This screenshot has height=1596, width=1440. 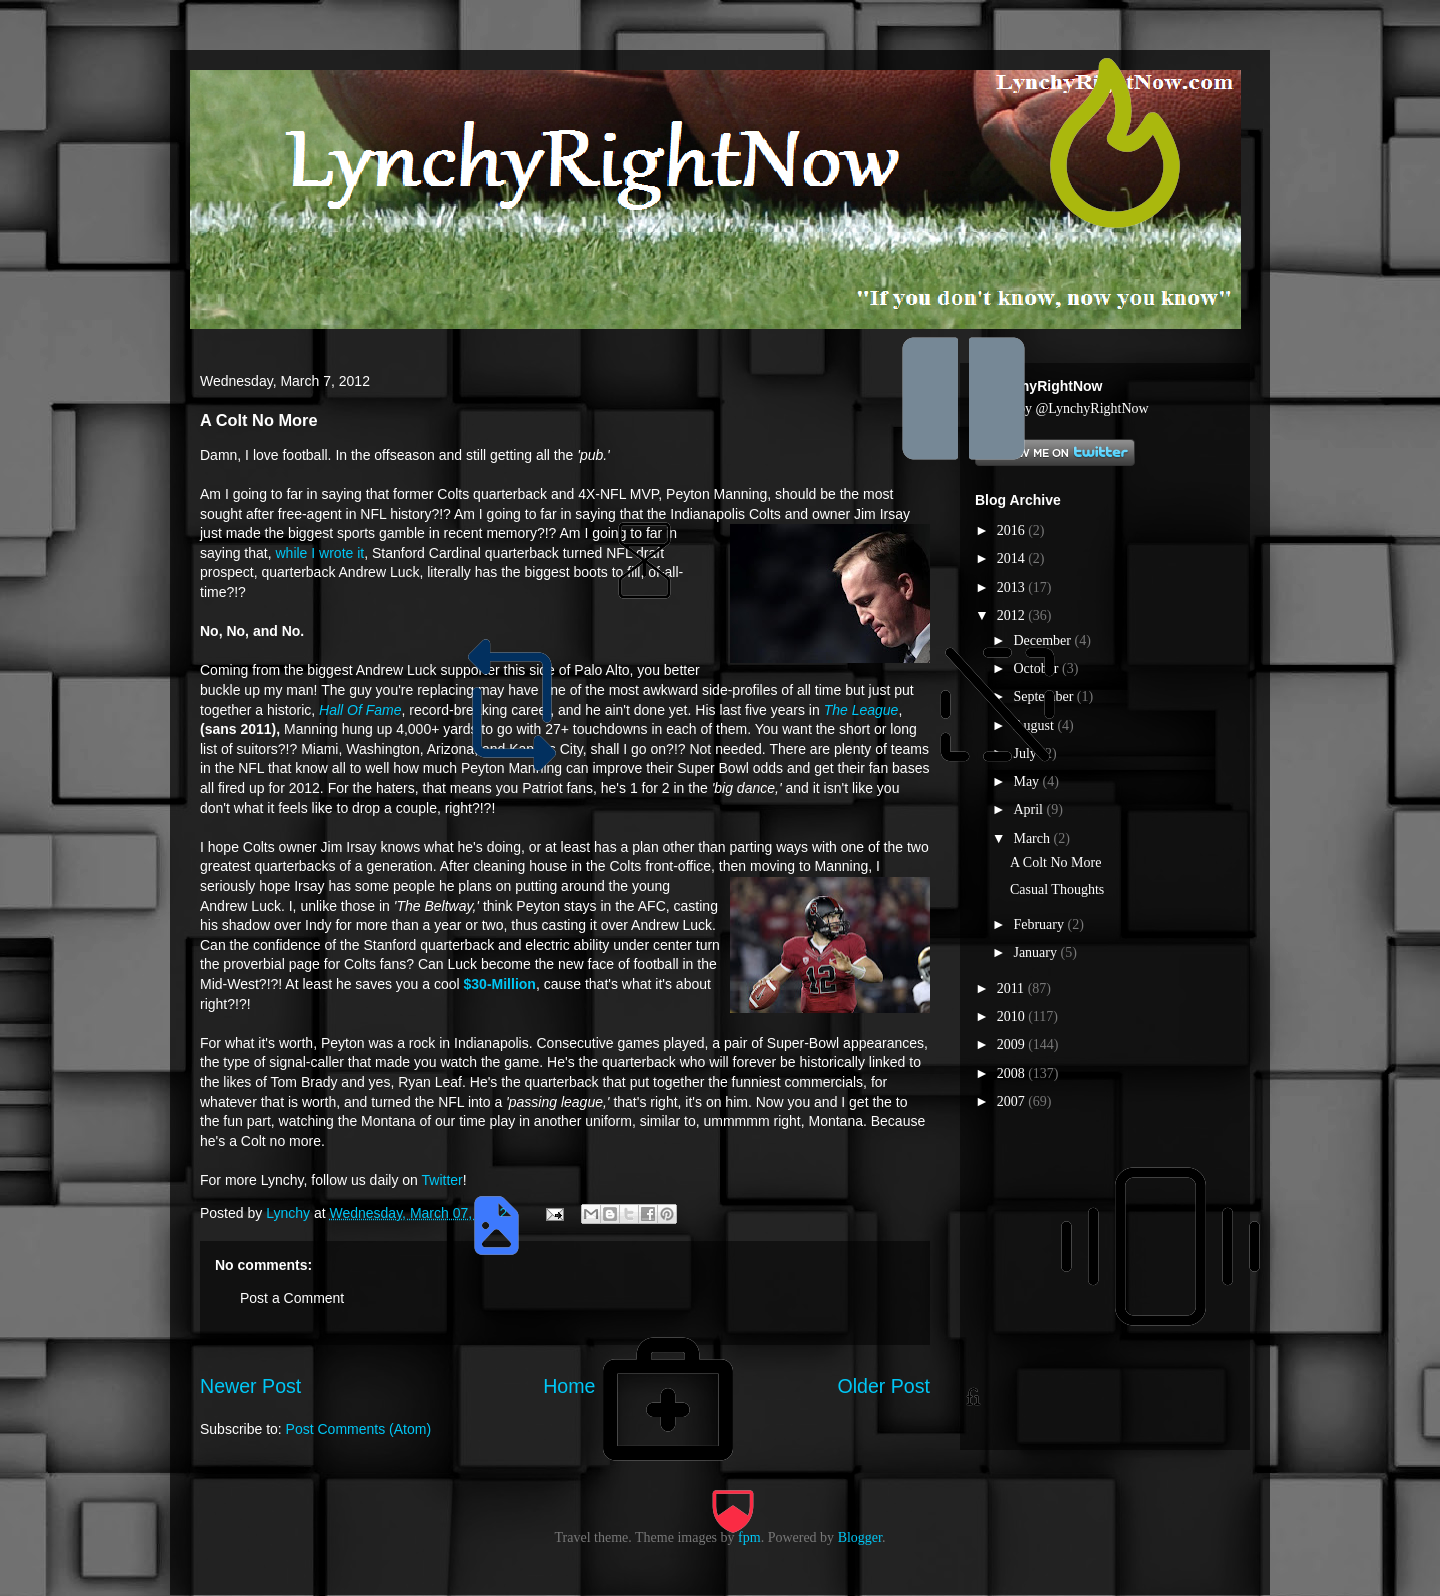 What do you see at coordinates (997, 704) in the screenshot?
I see `disable selection mode` at bounding box center [997, 704].